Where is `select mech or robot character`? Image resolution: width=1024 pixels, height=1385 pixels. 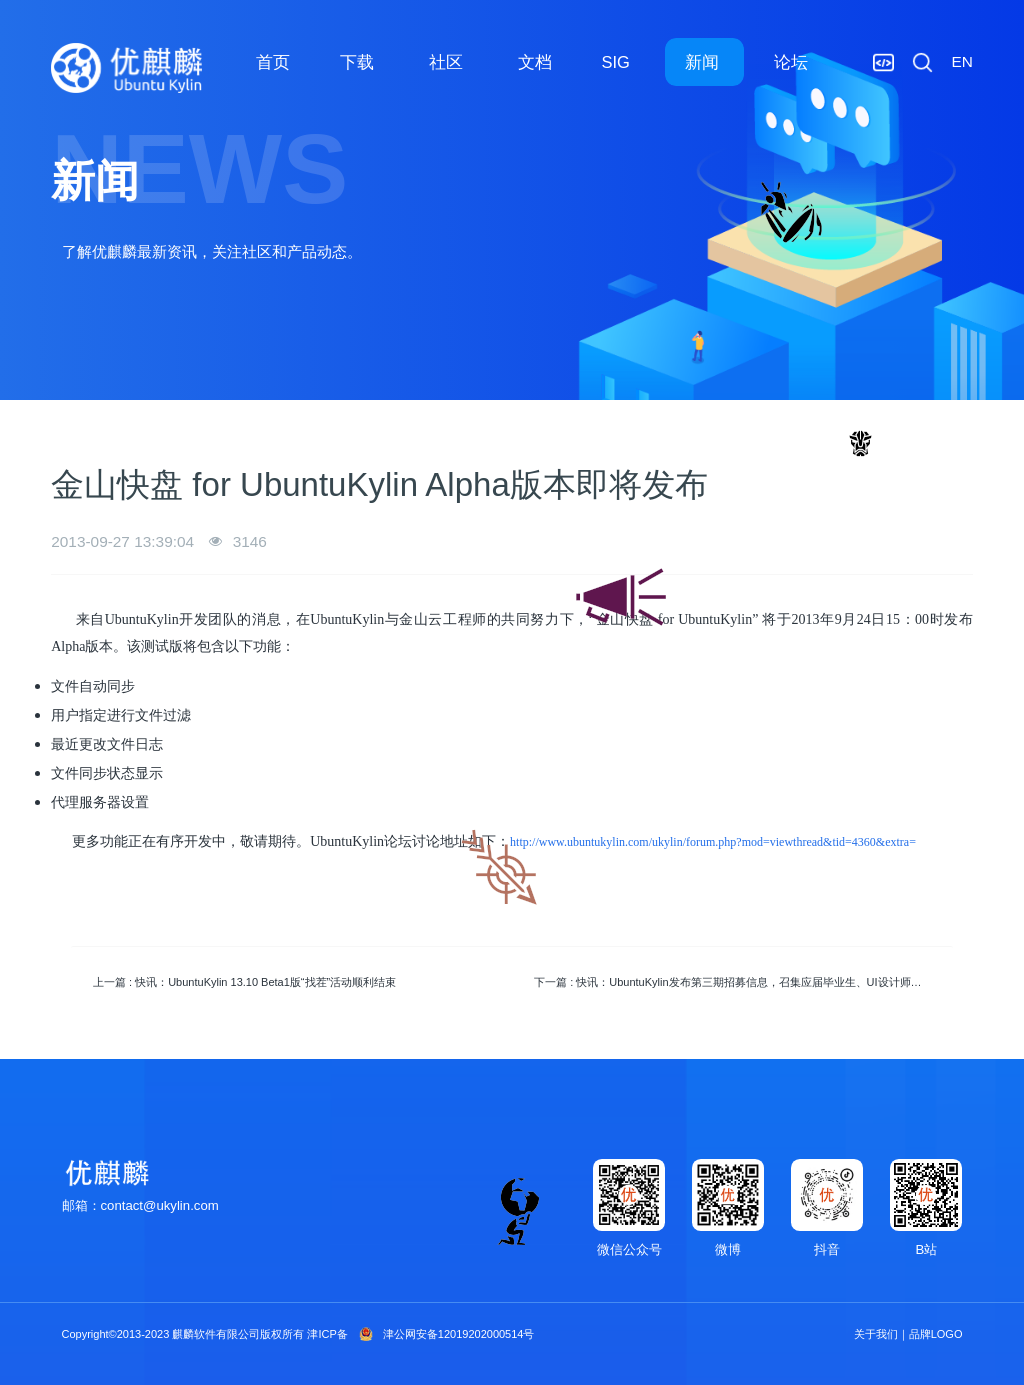
select mech or robot character is located at coordinates (860, 443).